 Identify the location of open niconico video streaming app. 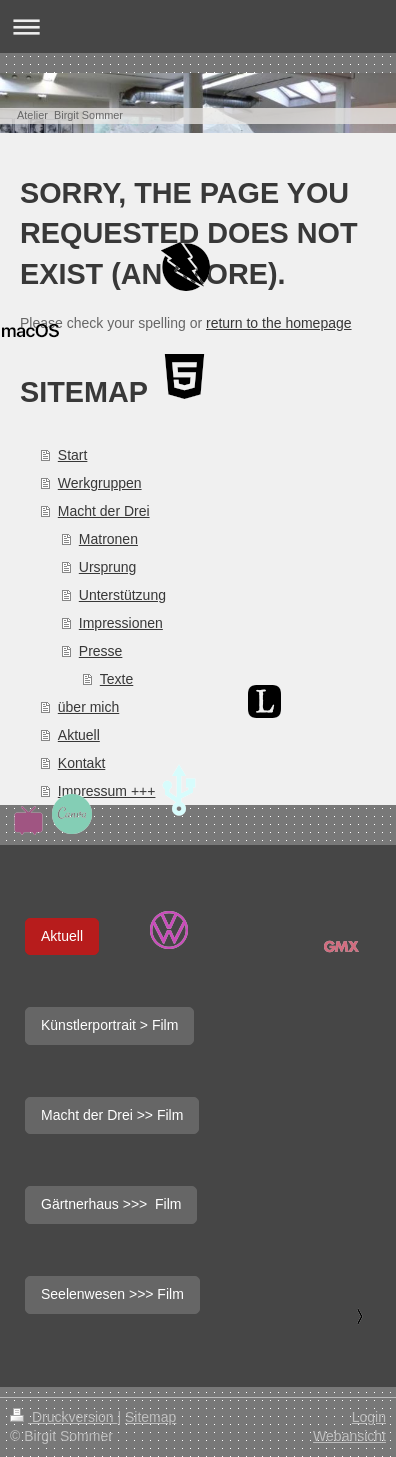
(28, 820).